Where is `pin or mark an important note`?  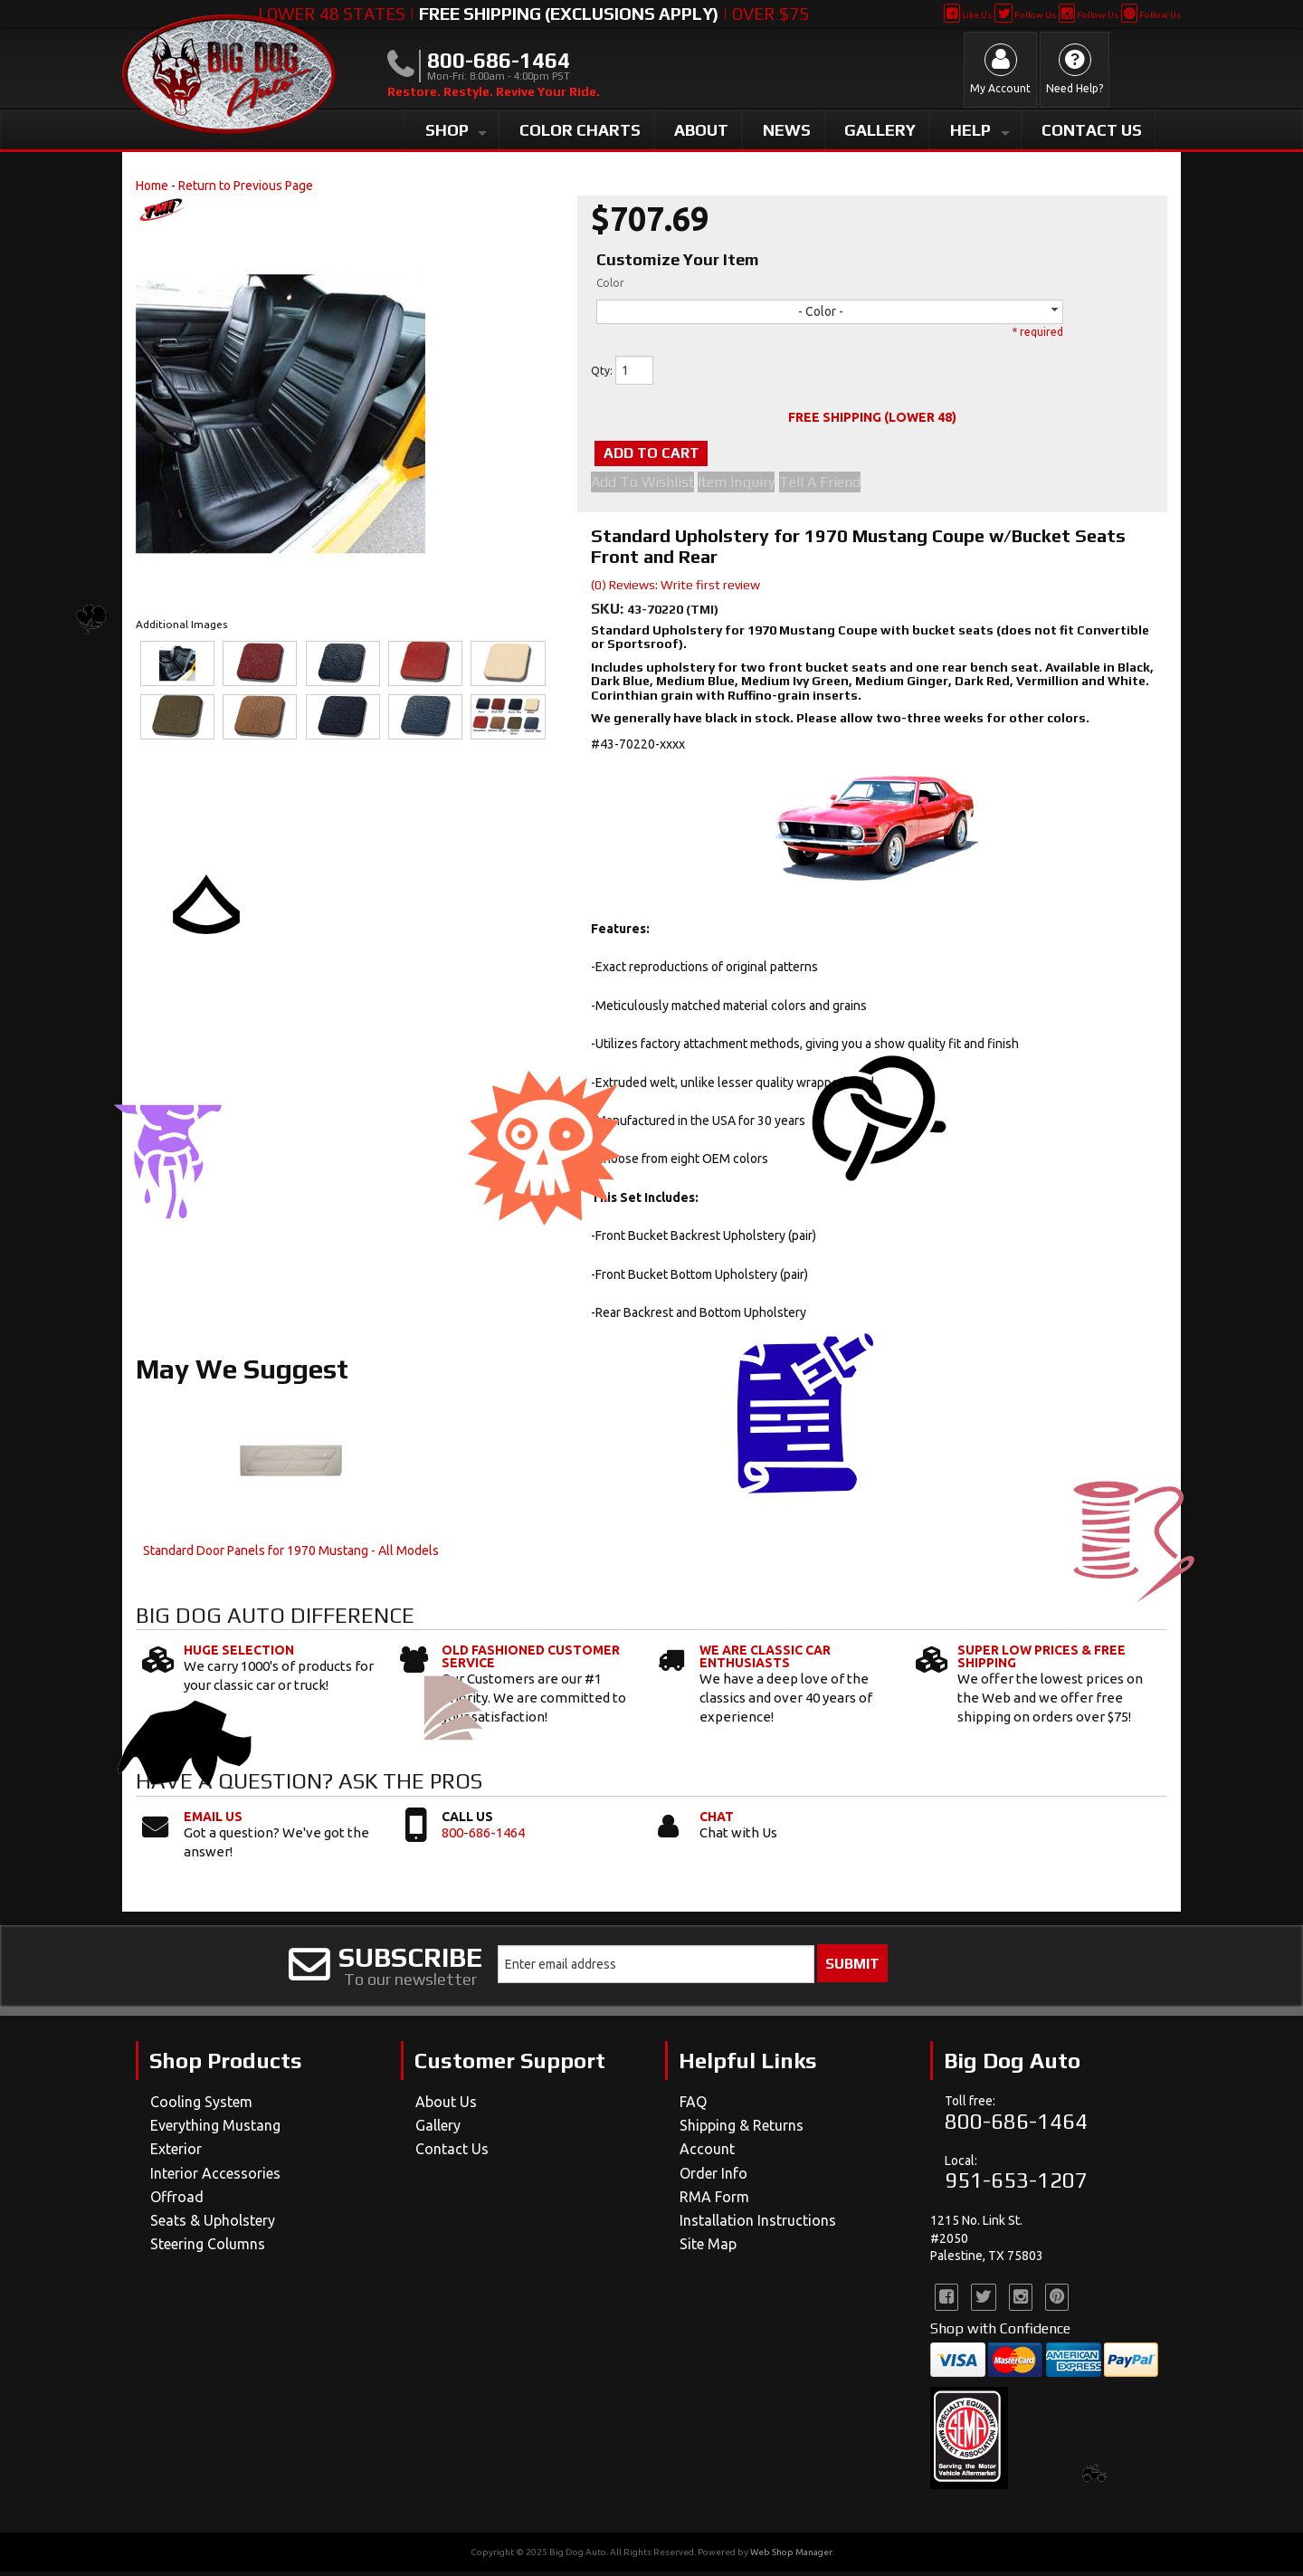
pin or mark an important note is located at coordinates (798, 1413).